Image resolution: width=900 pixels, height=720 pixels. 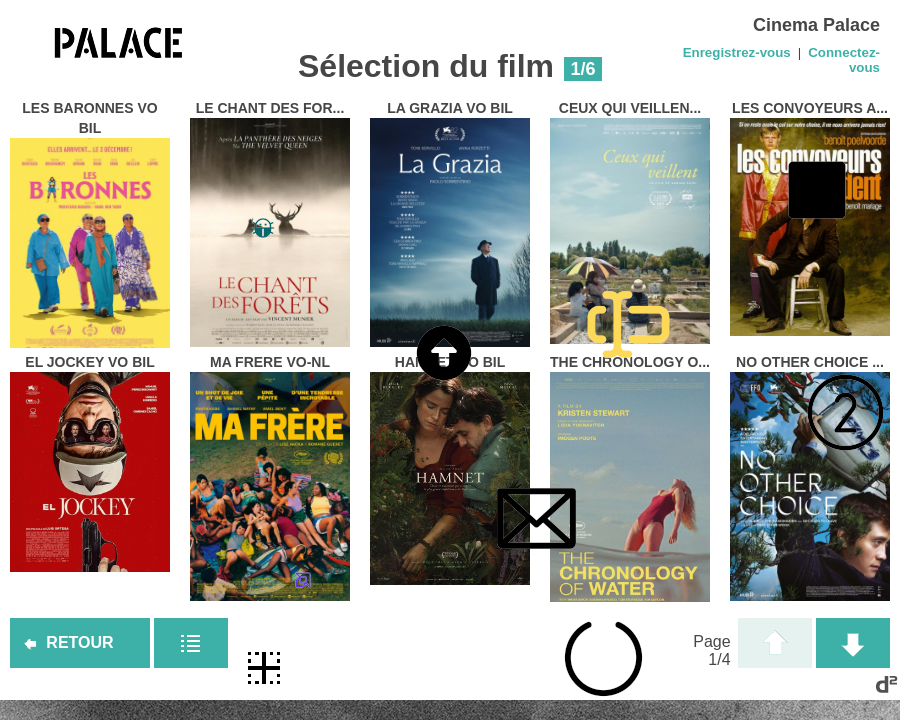 What do you see at coordinates (264, 668) in the screenshot?
I see `apply inner borders to selected cells` at bounding box center [264, 668].